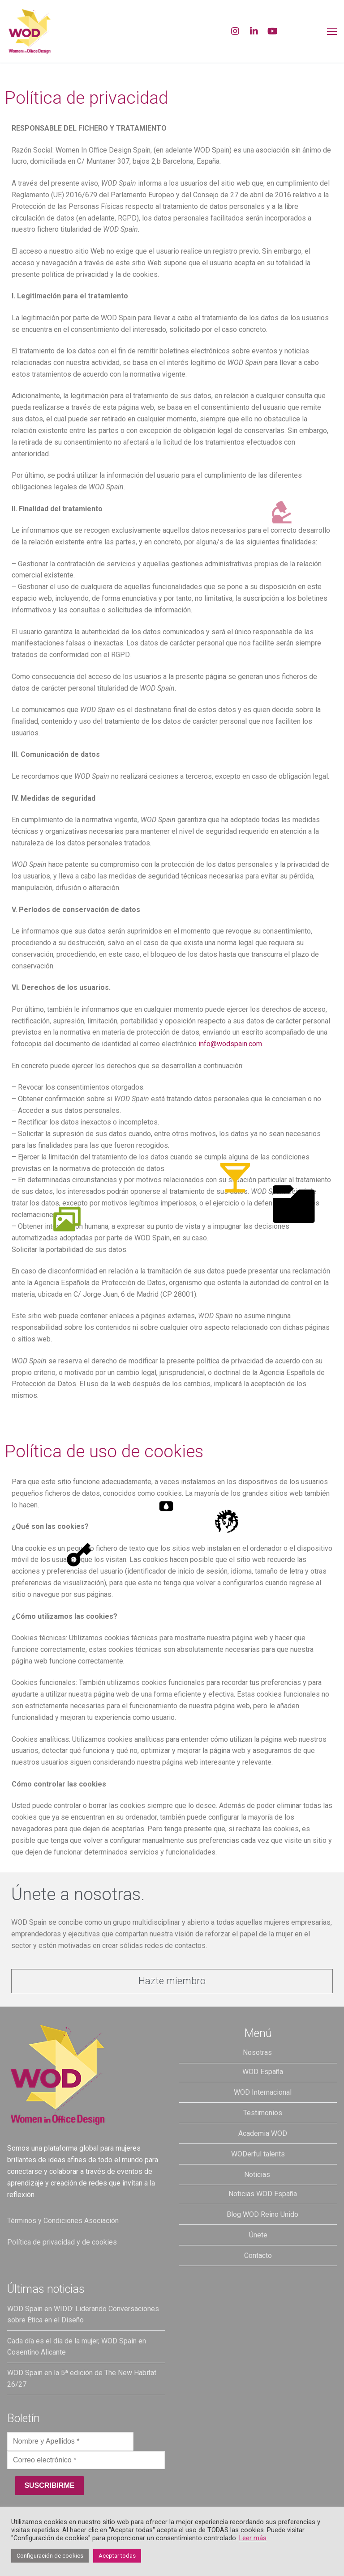  Describe the element at coordinates (166, 1507) in the screenshot. I see `lumon industries logo from the TV series severance` at that location.